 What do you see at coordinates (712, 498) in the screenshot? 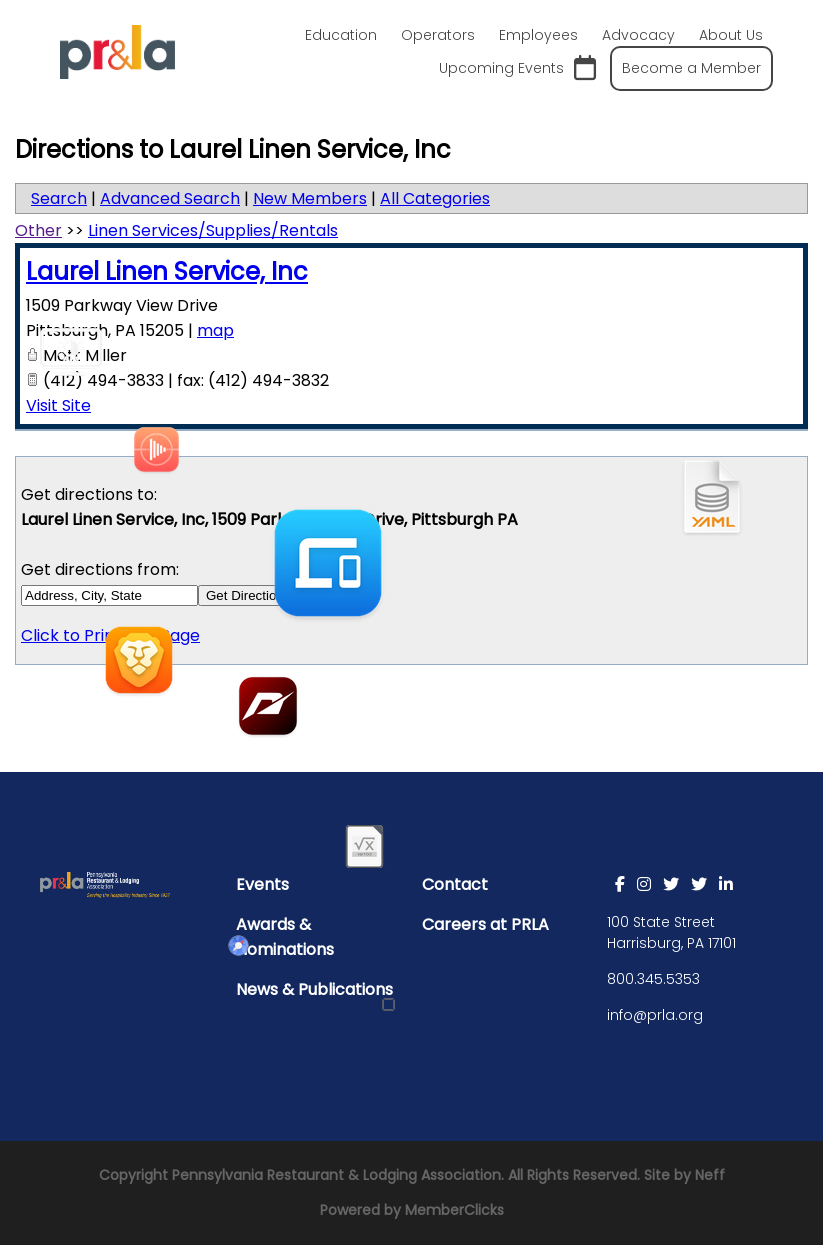
I see `a yaml configuration file` at bounding box center [712, 498].